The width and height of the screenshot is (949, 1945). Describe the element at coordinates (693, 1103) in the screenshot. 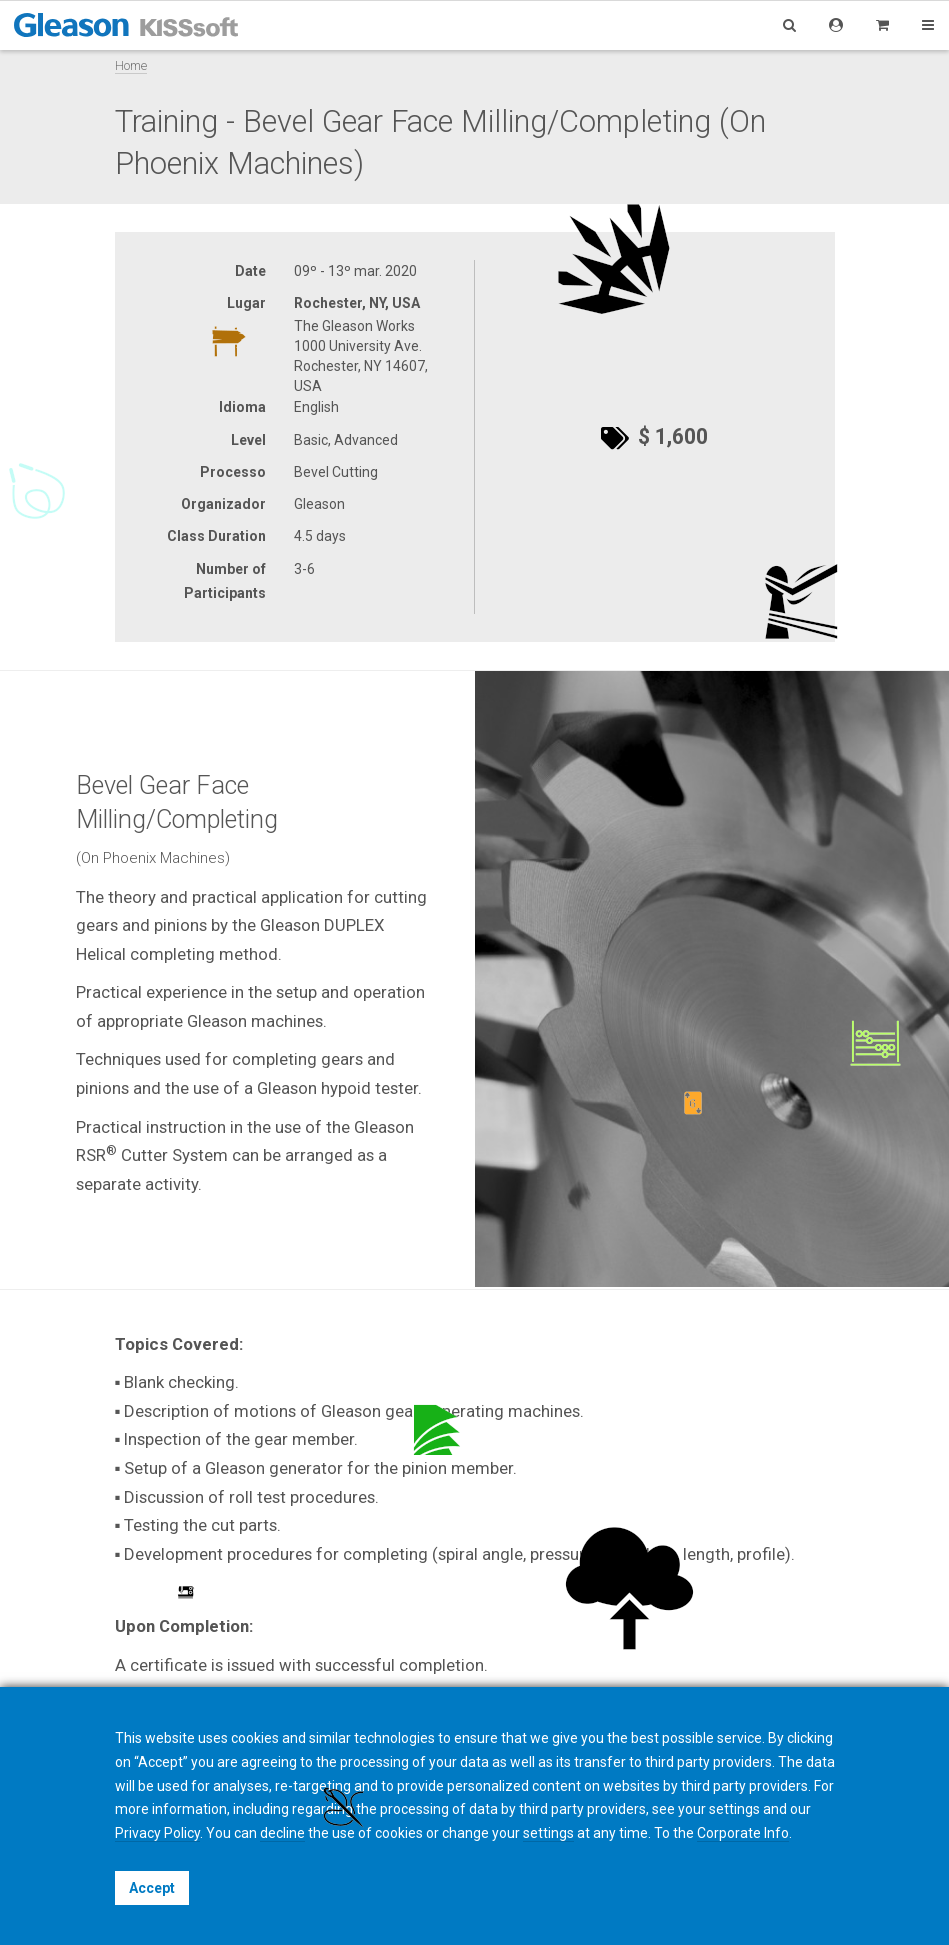

I see `six of spades playing card` at that location.